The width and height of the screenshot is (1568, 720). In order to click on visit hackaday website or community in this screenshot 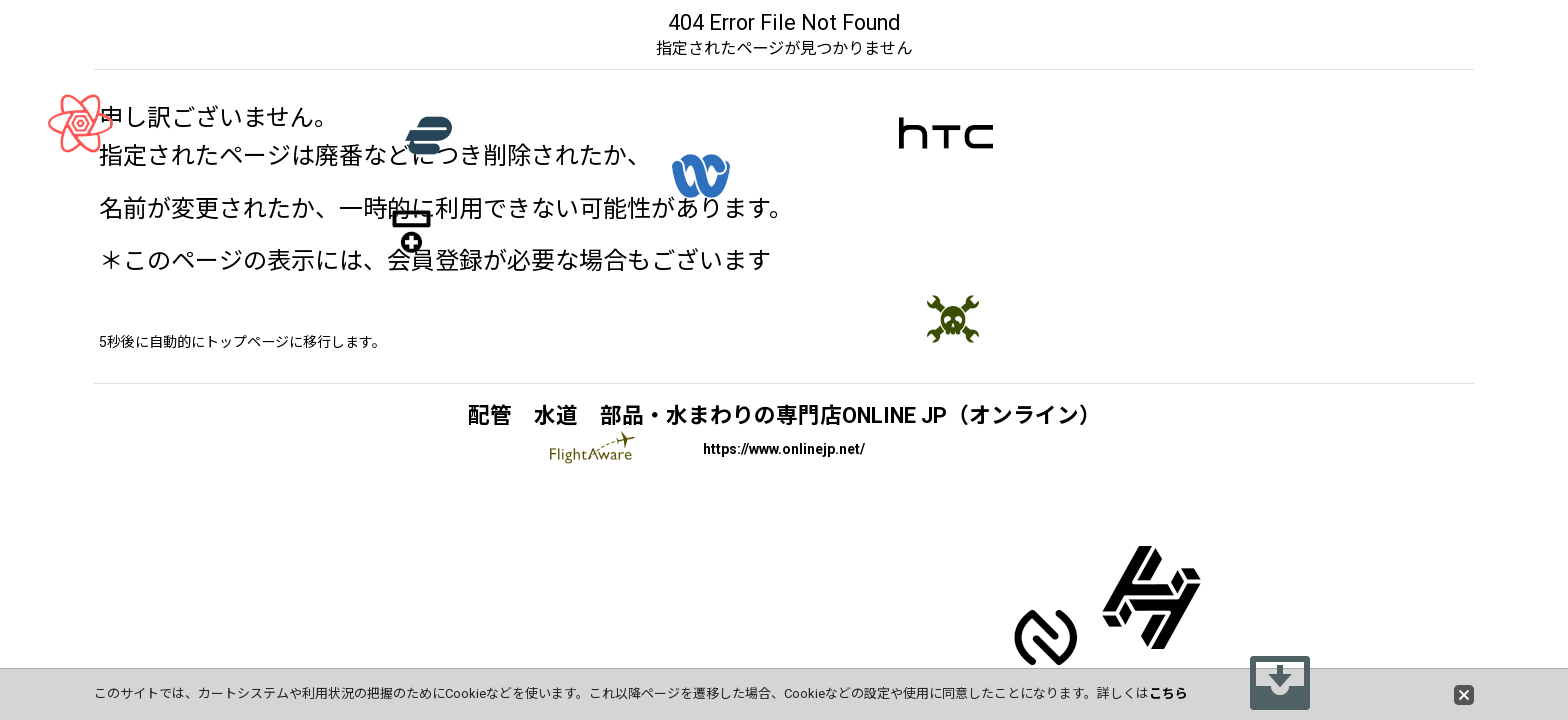, I will do `click(953, 319)`.